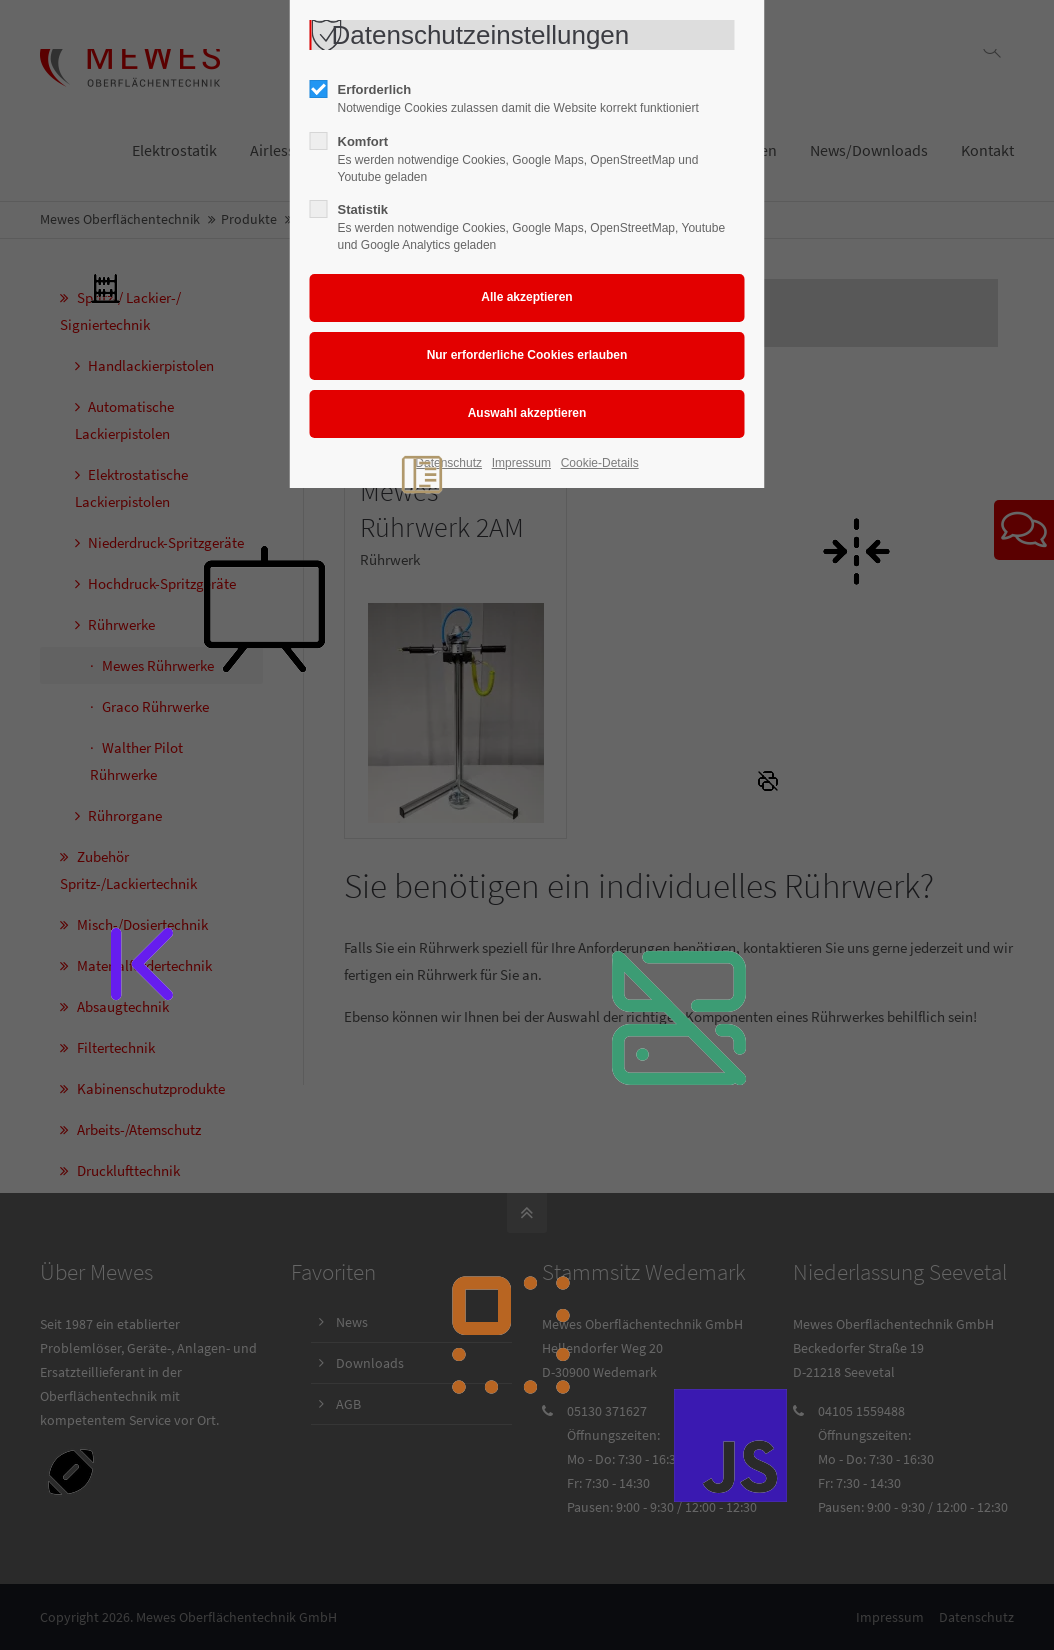 The height and width of the screenshot is (1650, 1054). I want to click on start or view a presentation, so click(264, 611).